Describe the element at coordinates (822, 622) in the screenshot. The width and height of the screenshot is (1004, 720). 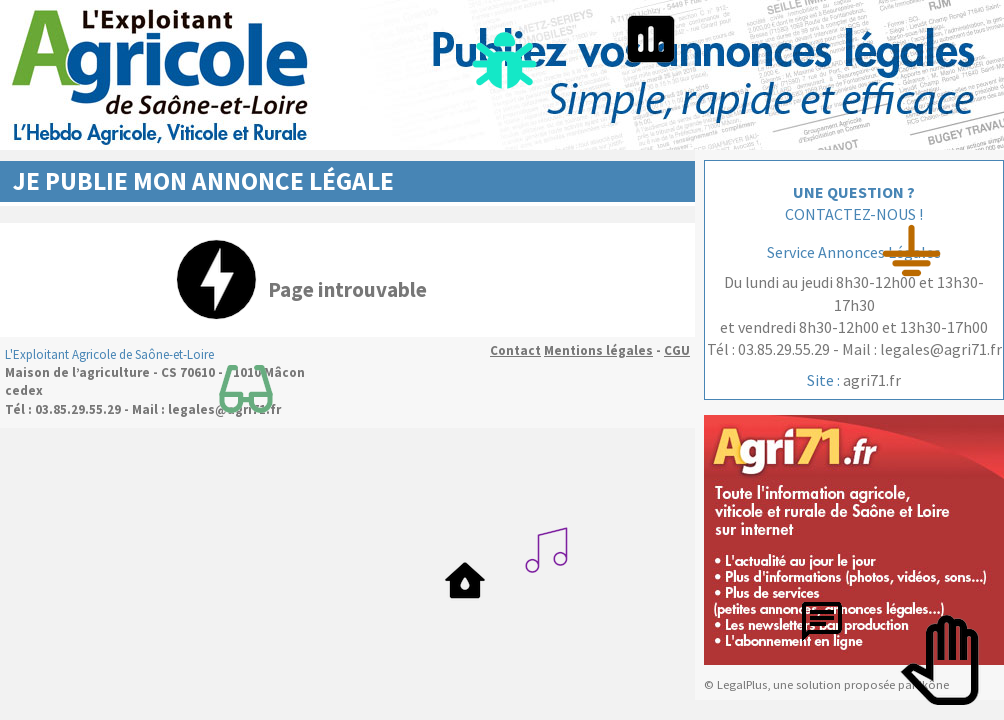
I see `open chat or messaging` at that location.